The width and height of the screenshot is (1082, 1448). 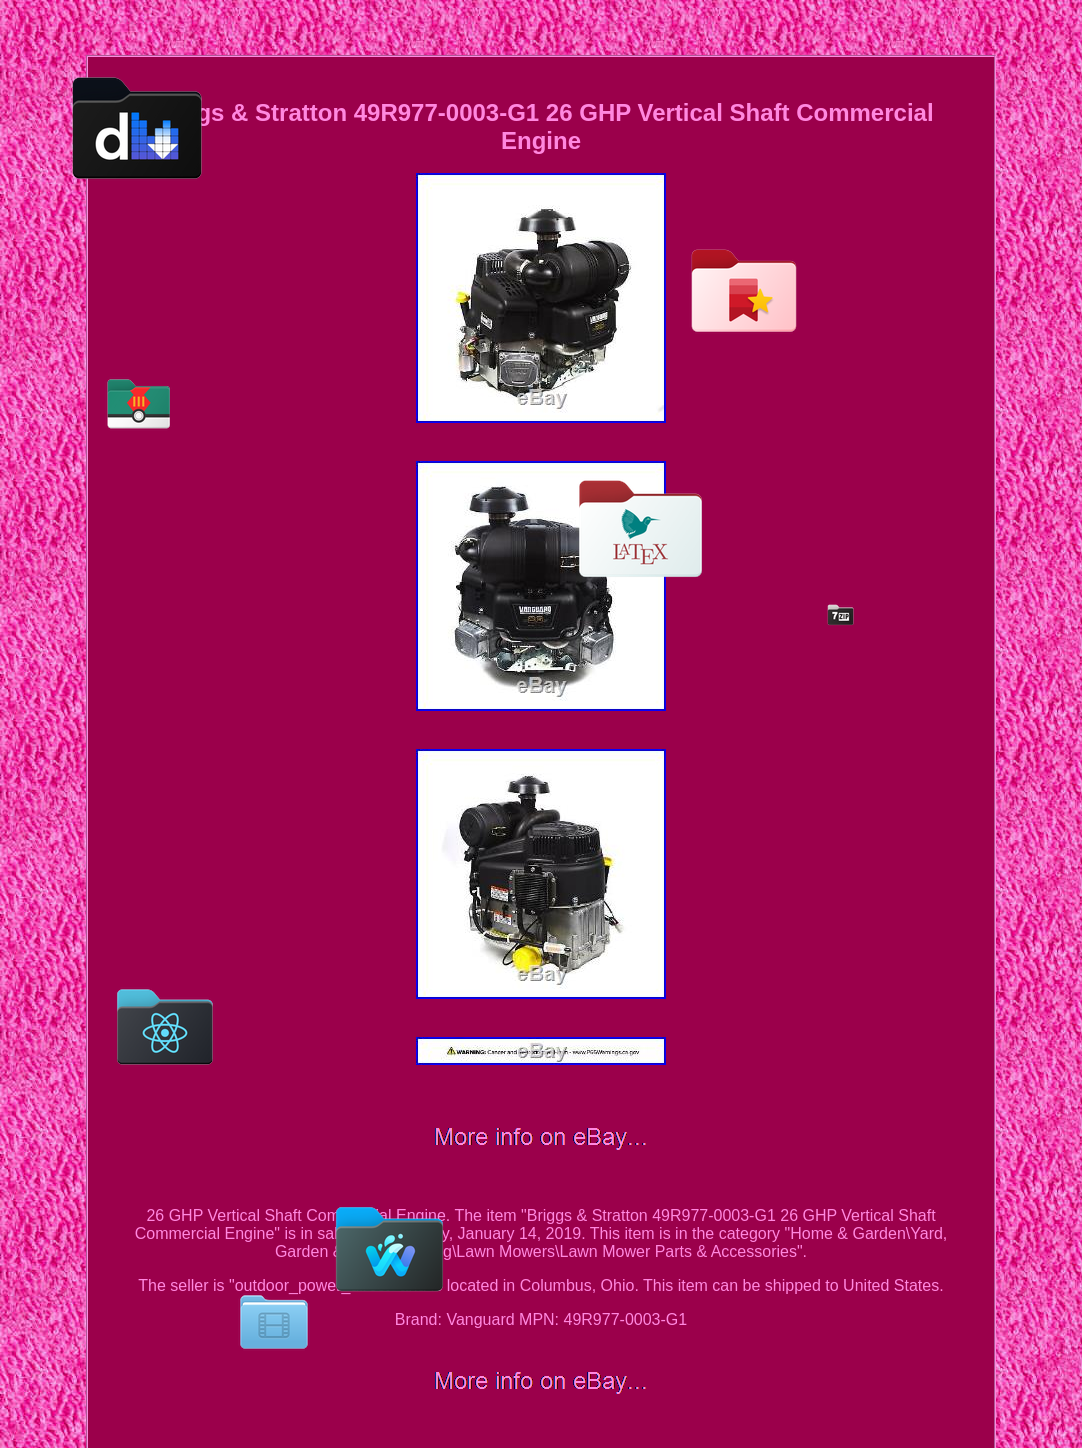 What do you see at coordinates (743, 293) in the screenshot?
I see `open your bookmarked files folder` at bounding box center [743, 293].